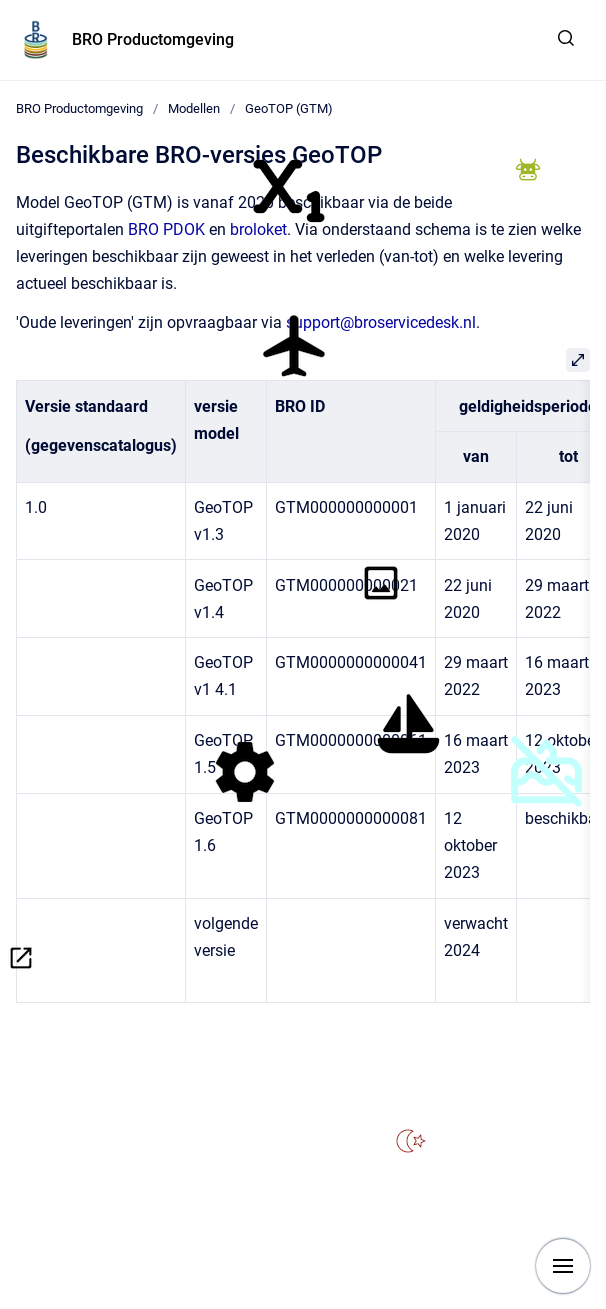 The height and width of the screenshot is (1309, 606). I want to click on format text as subscript, so click(284, 186).